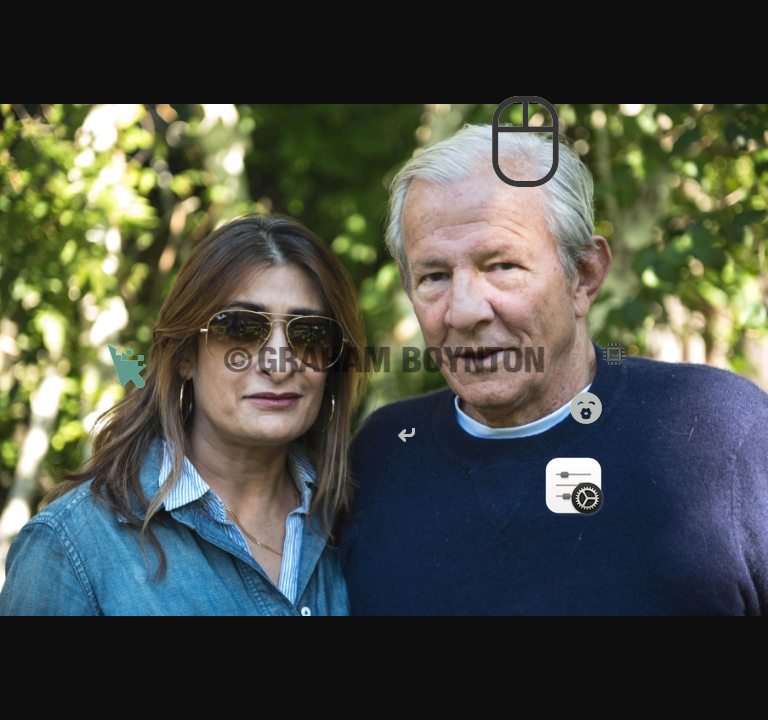 The height and width of the screenshot is (720, 768). I want to click on access remote desktop connections, so click(127, 366).